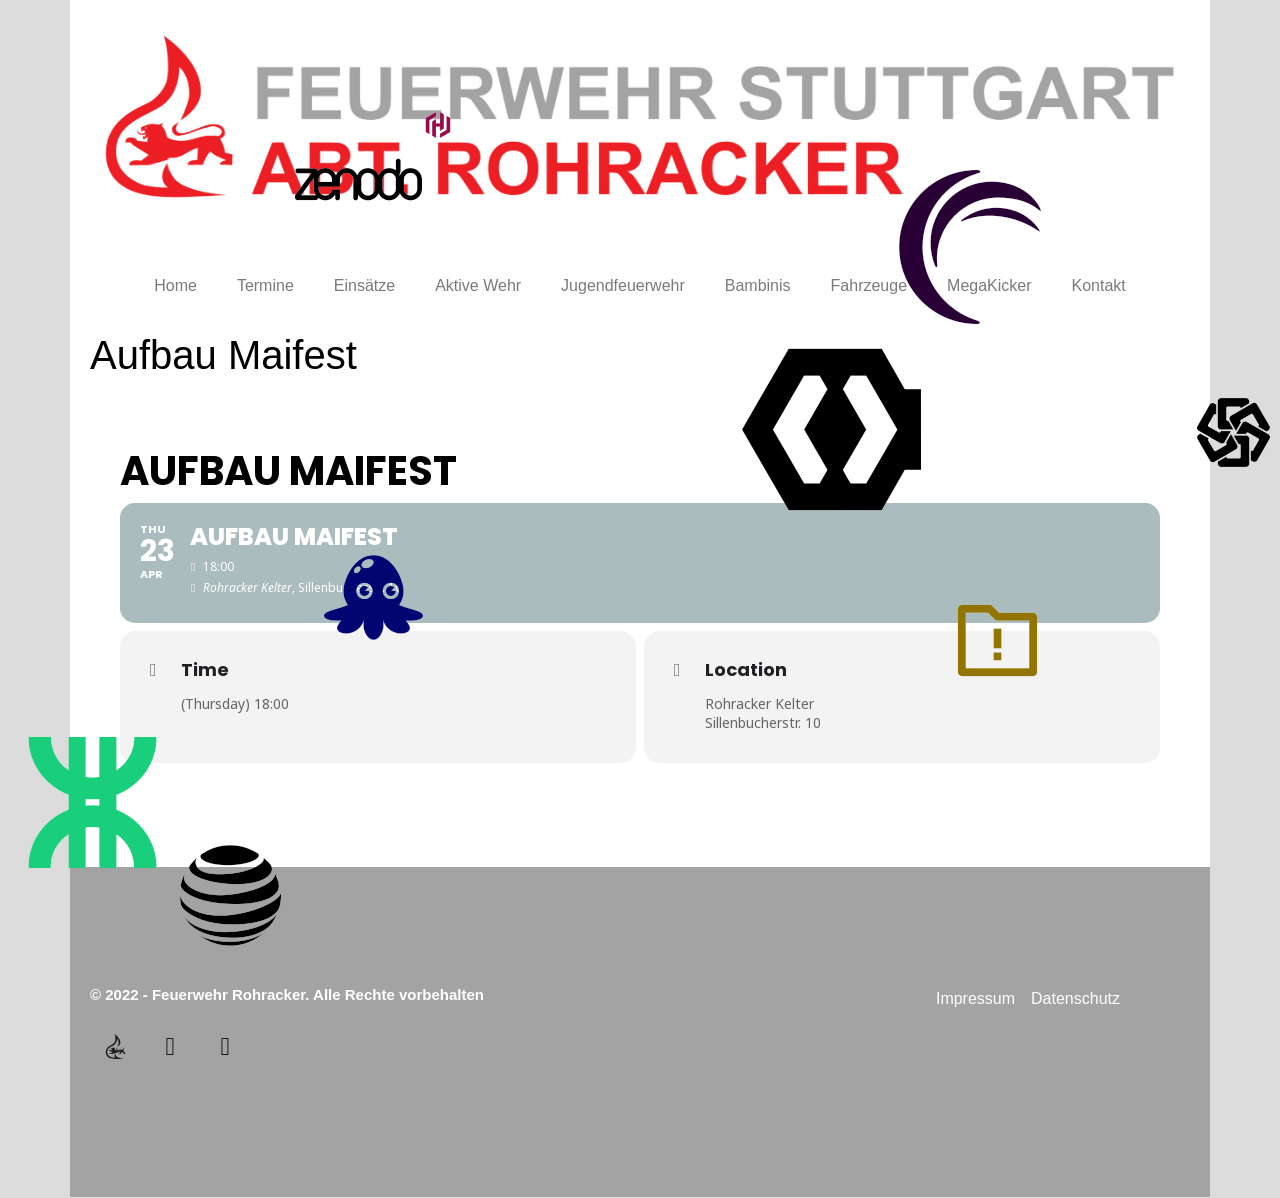 The width and height of the screenshot is (1280, 1198). I want to click on chainguard company logo, so click(373, 597).